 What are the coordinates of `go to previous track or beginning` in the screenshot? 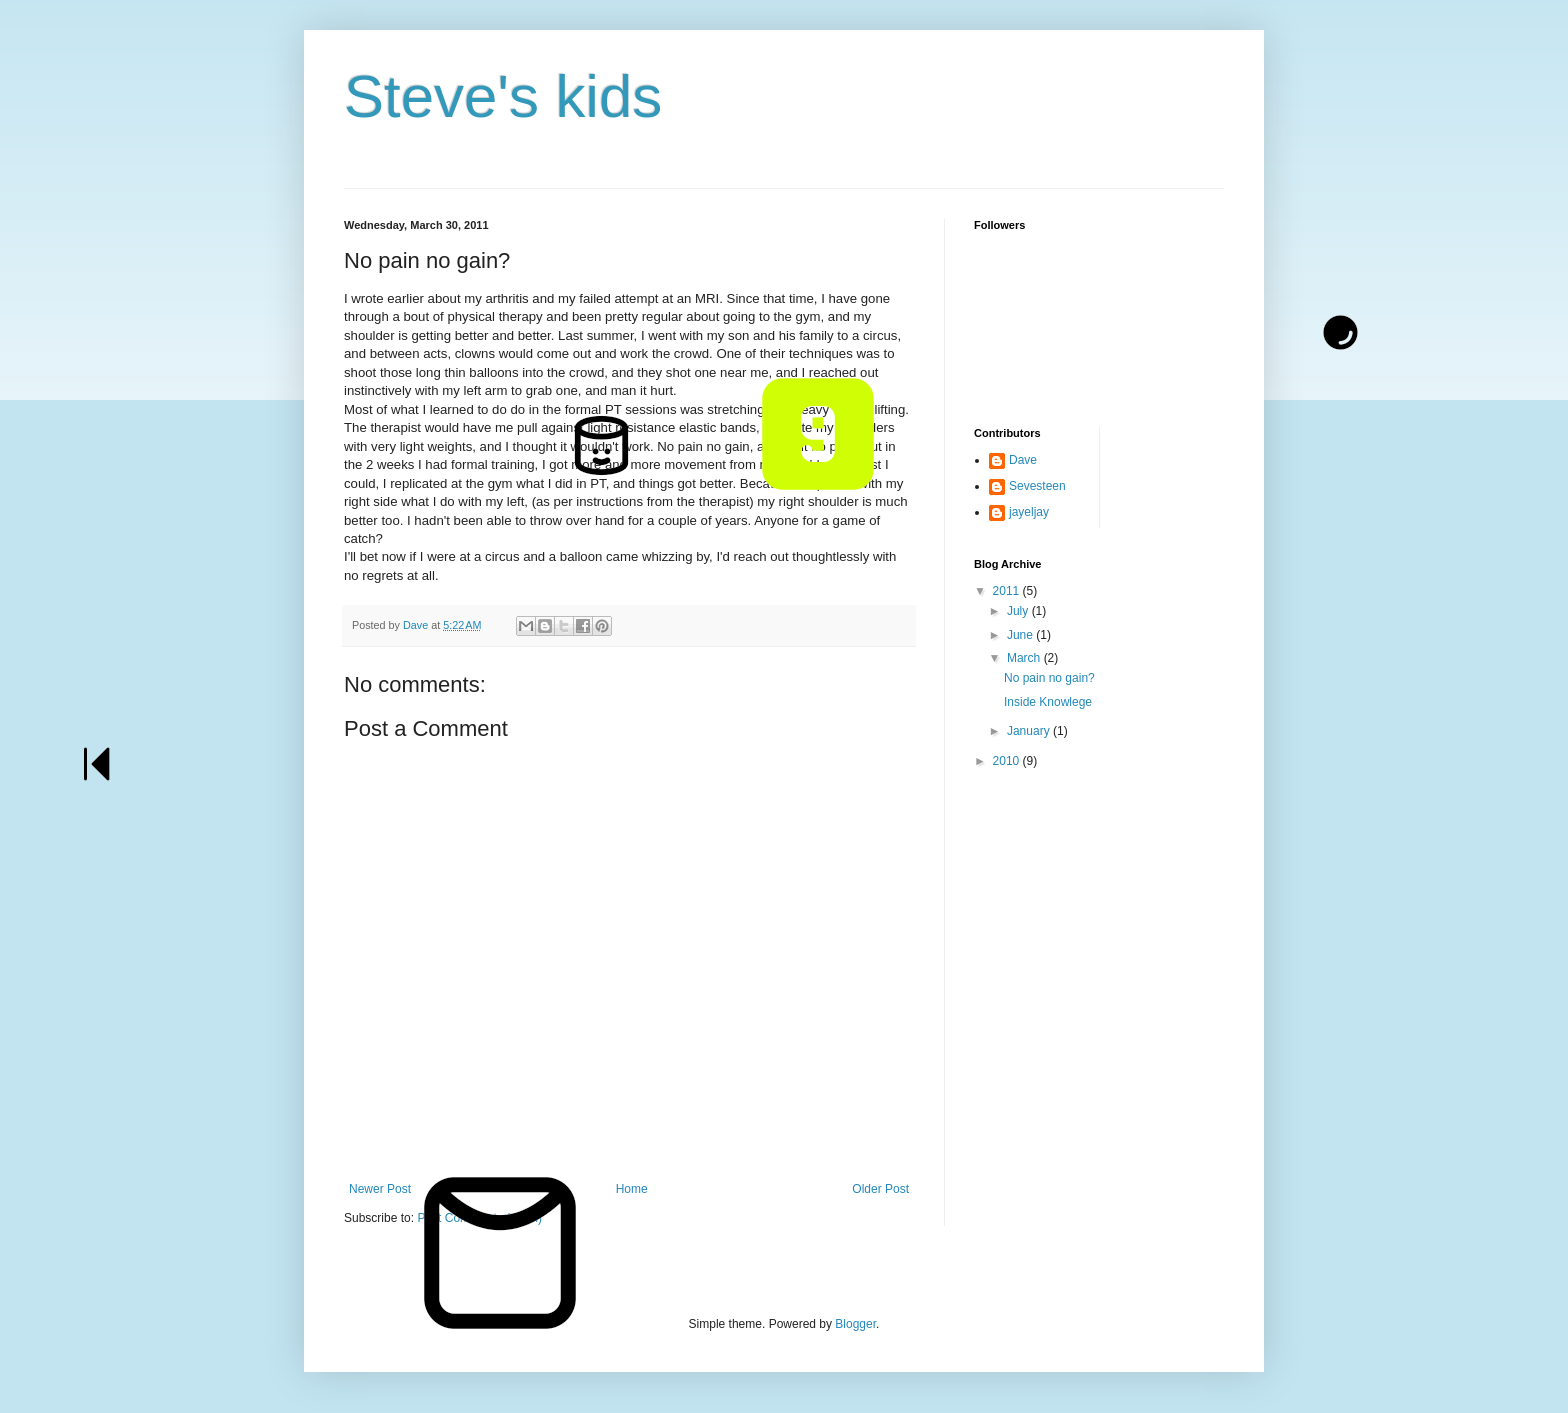 It's located at (96, 764).